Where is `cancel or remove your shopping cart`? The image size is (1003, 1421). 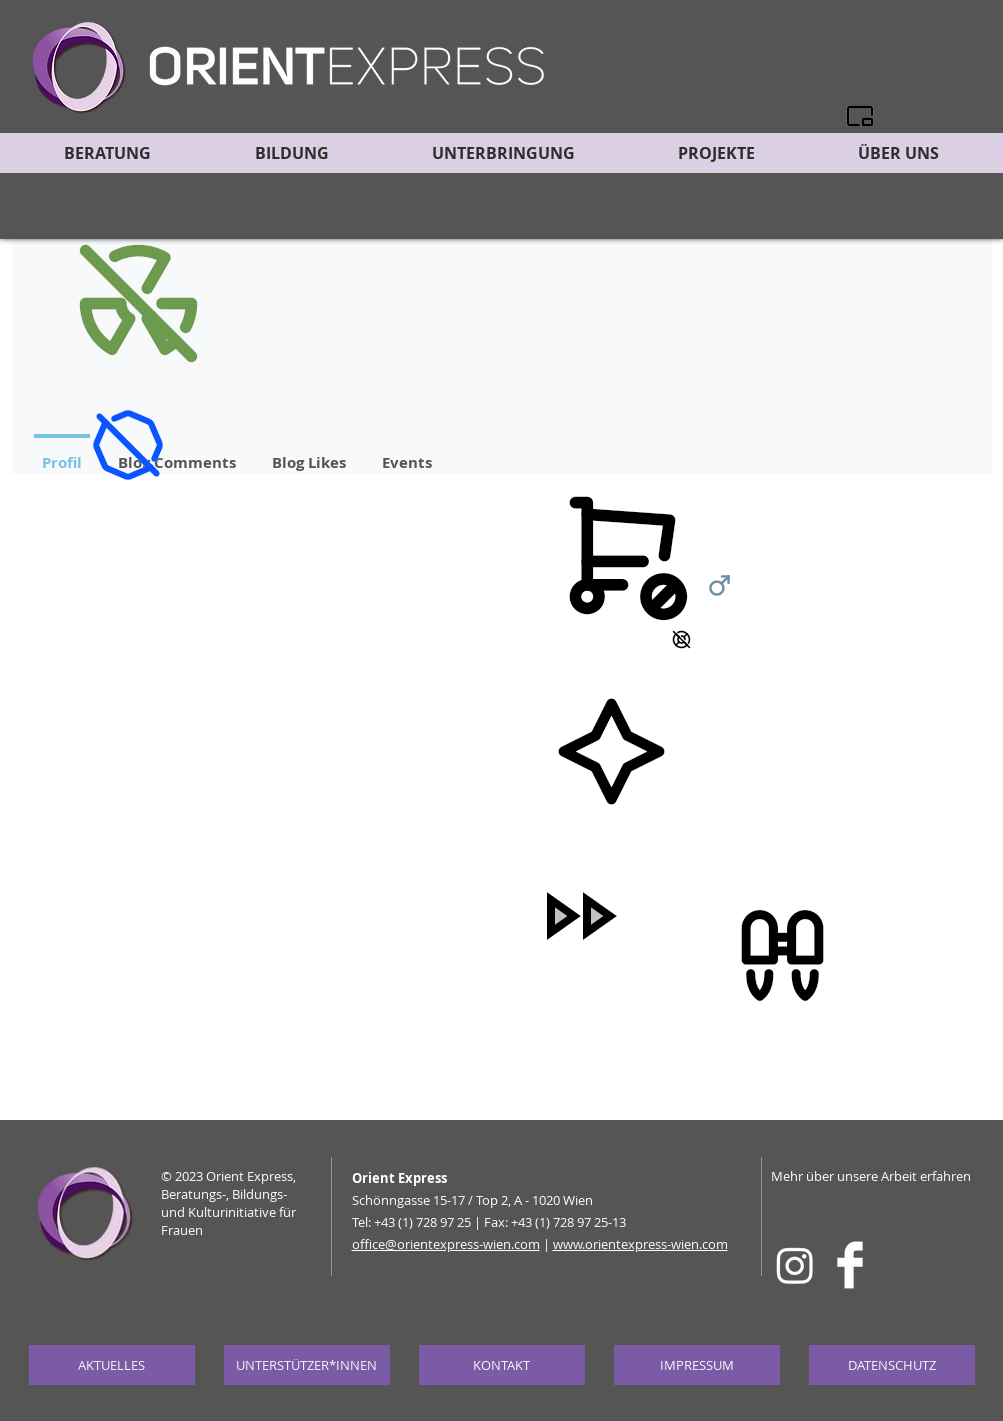
cancel or remove your shopping cart is located at coordinates (622, 555).